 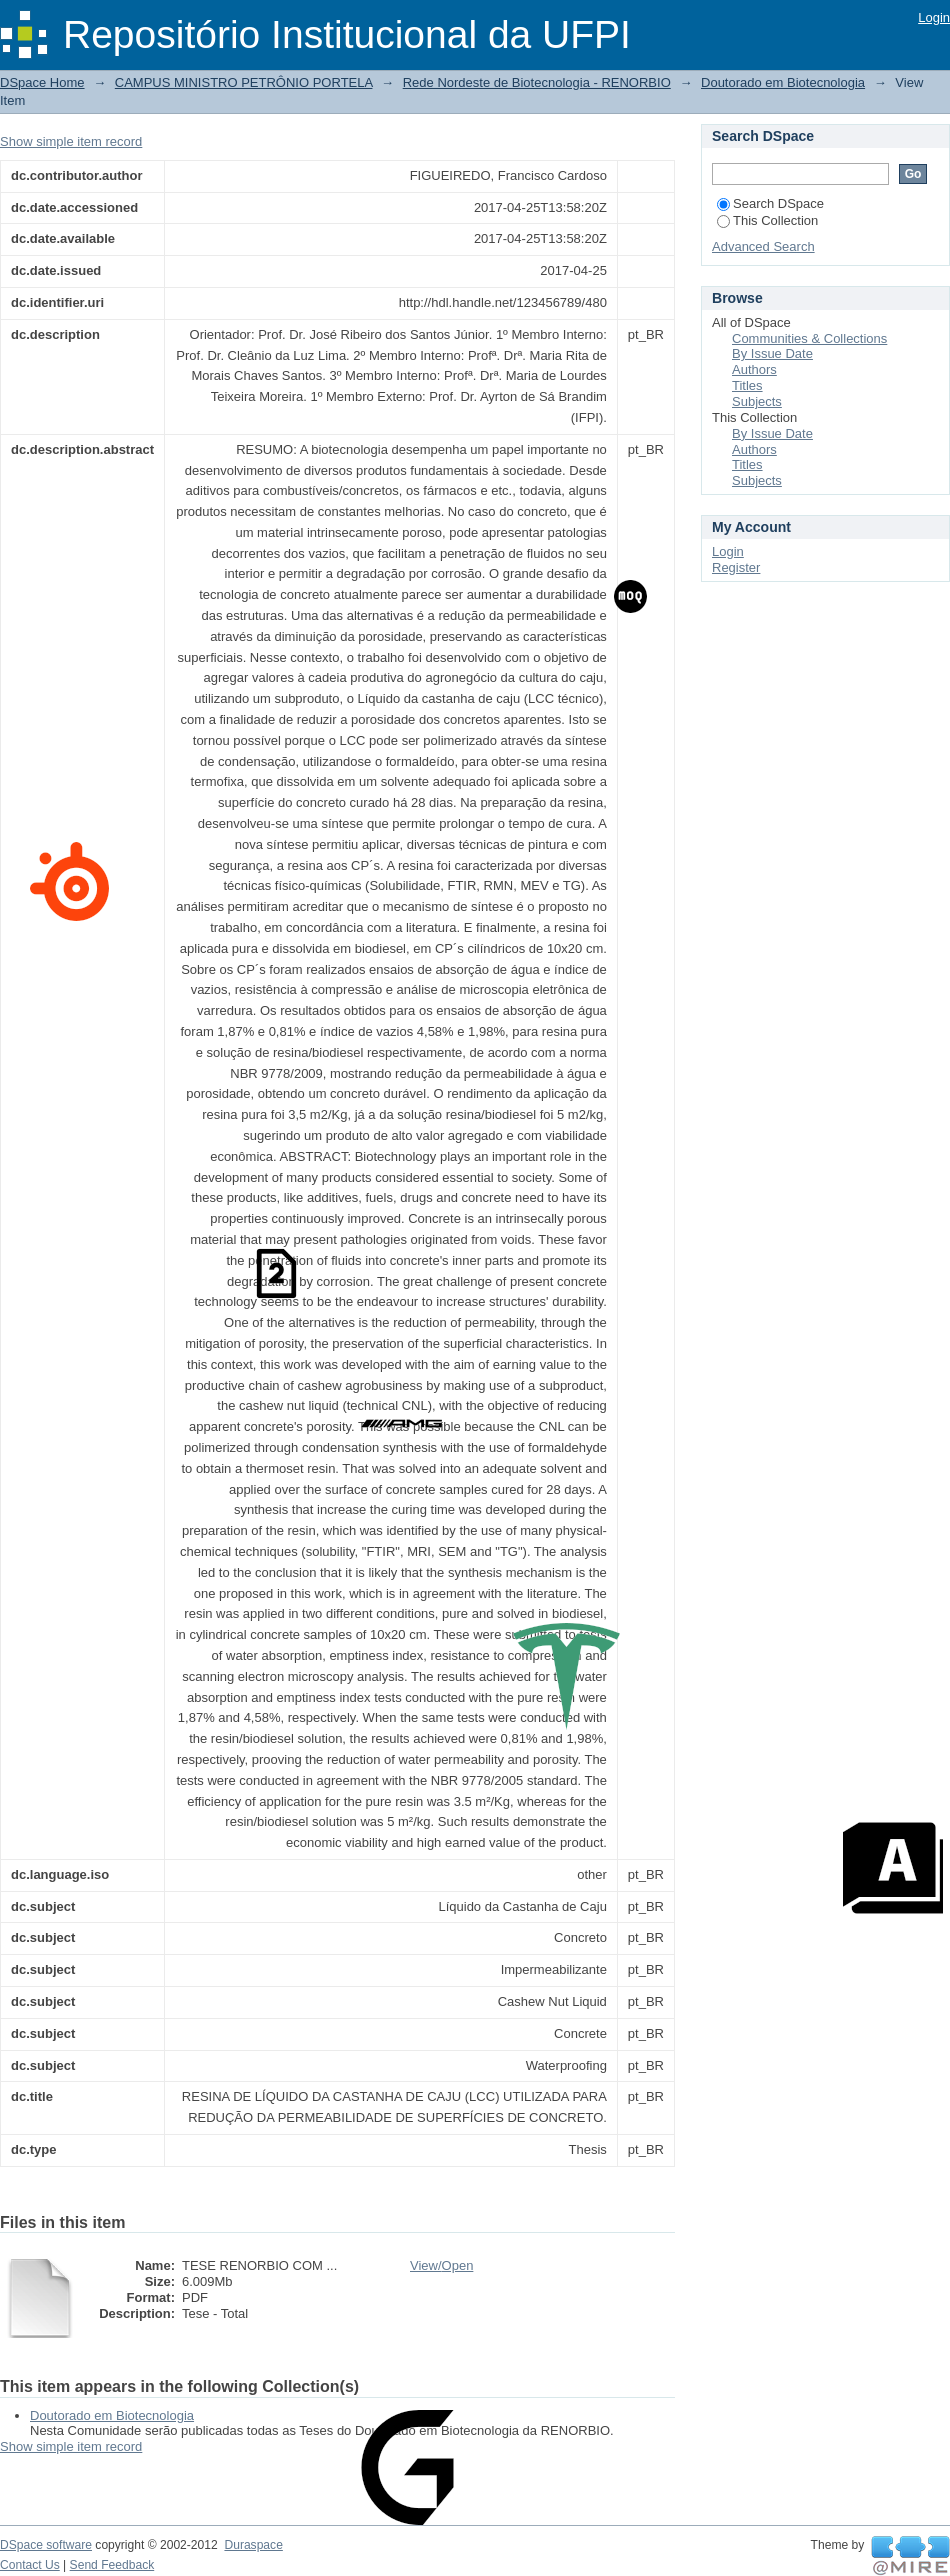 What do you see at coordinates (566, 1676) in the screenshot?
I see `open the Tesla app` at bounding box center [566, 1676].